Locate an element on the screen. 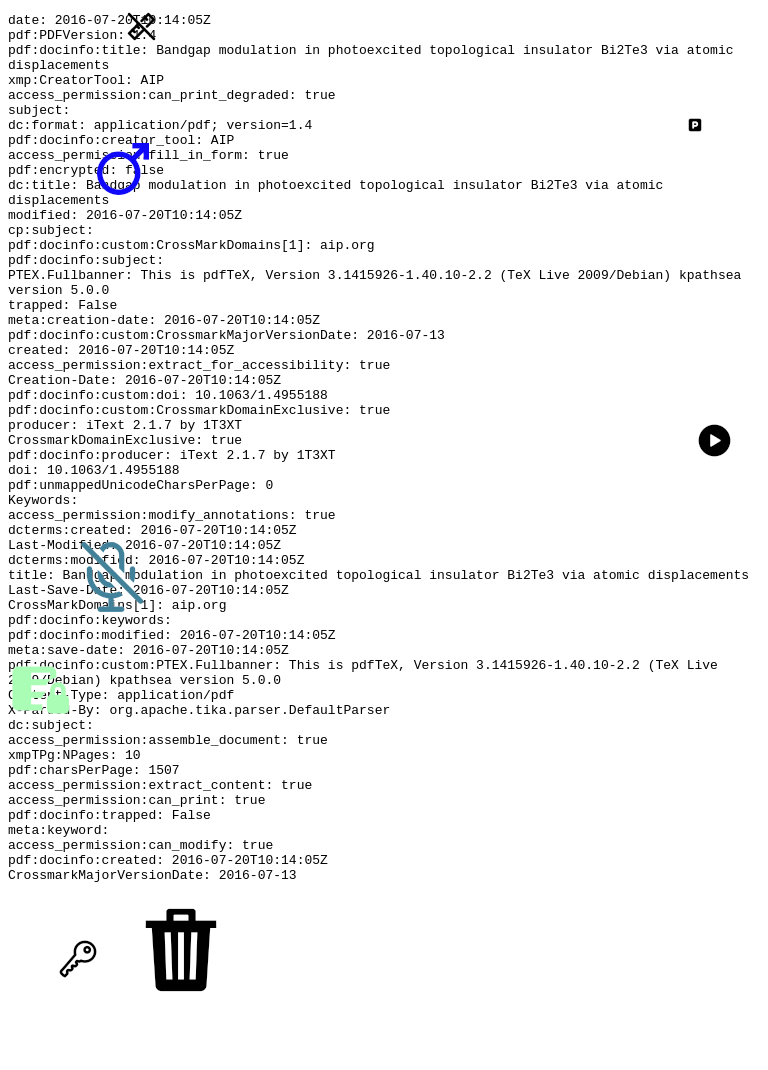  access security or password settings is located at coordinates (78, 959).